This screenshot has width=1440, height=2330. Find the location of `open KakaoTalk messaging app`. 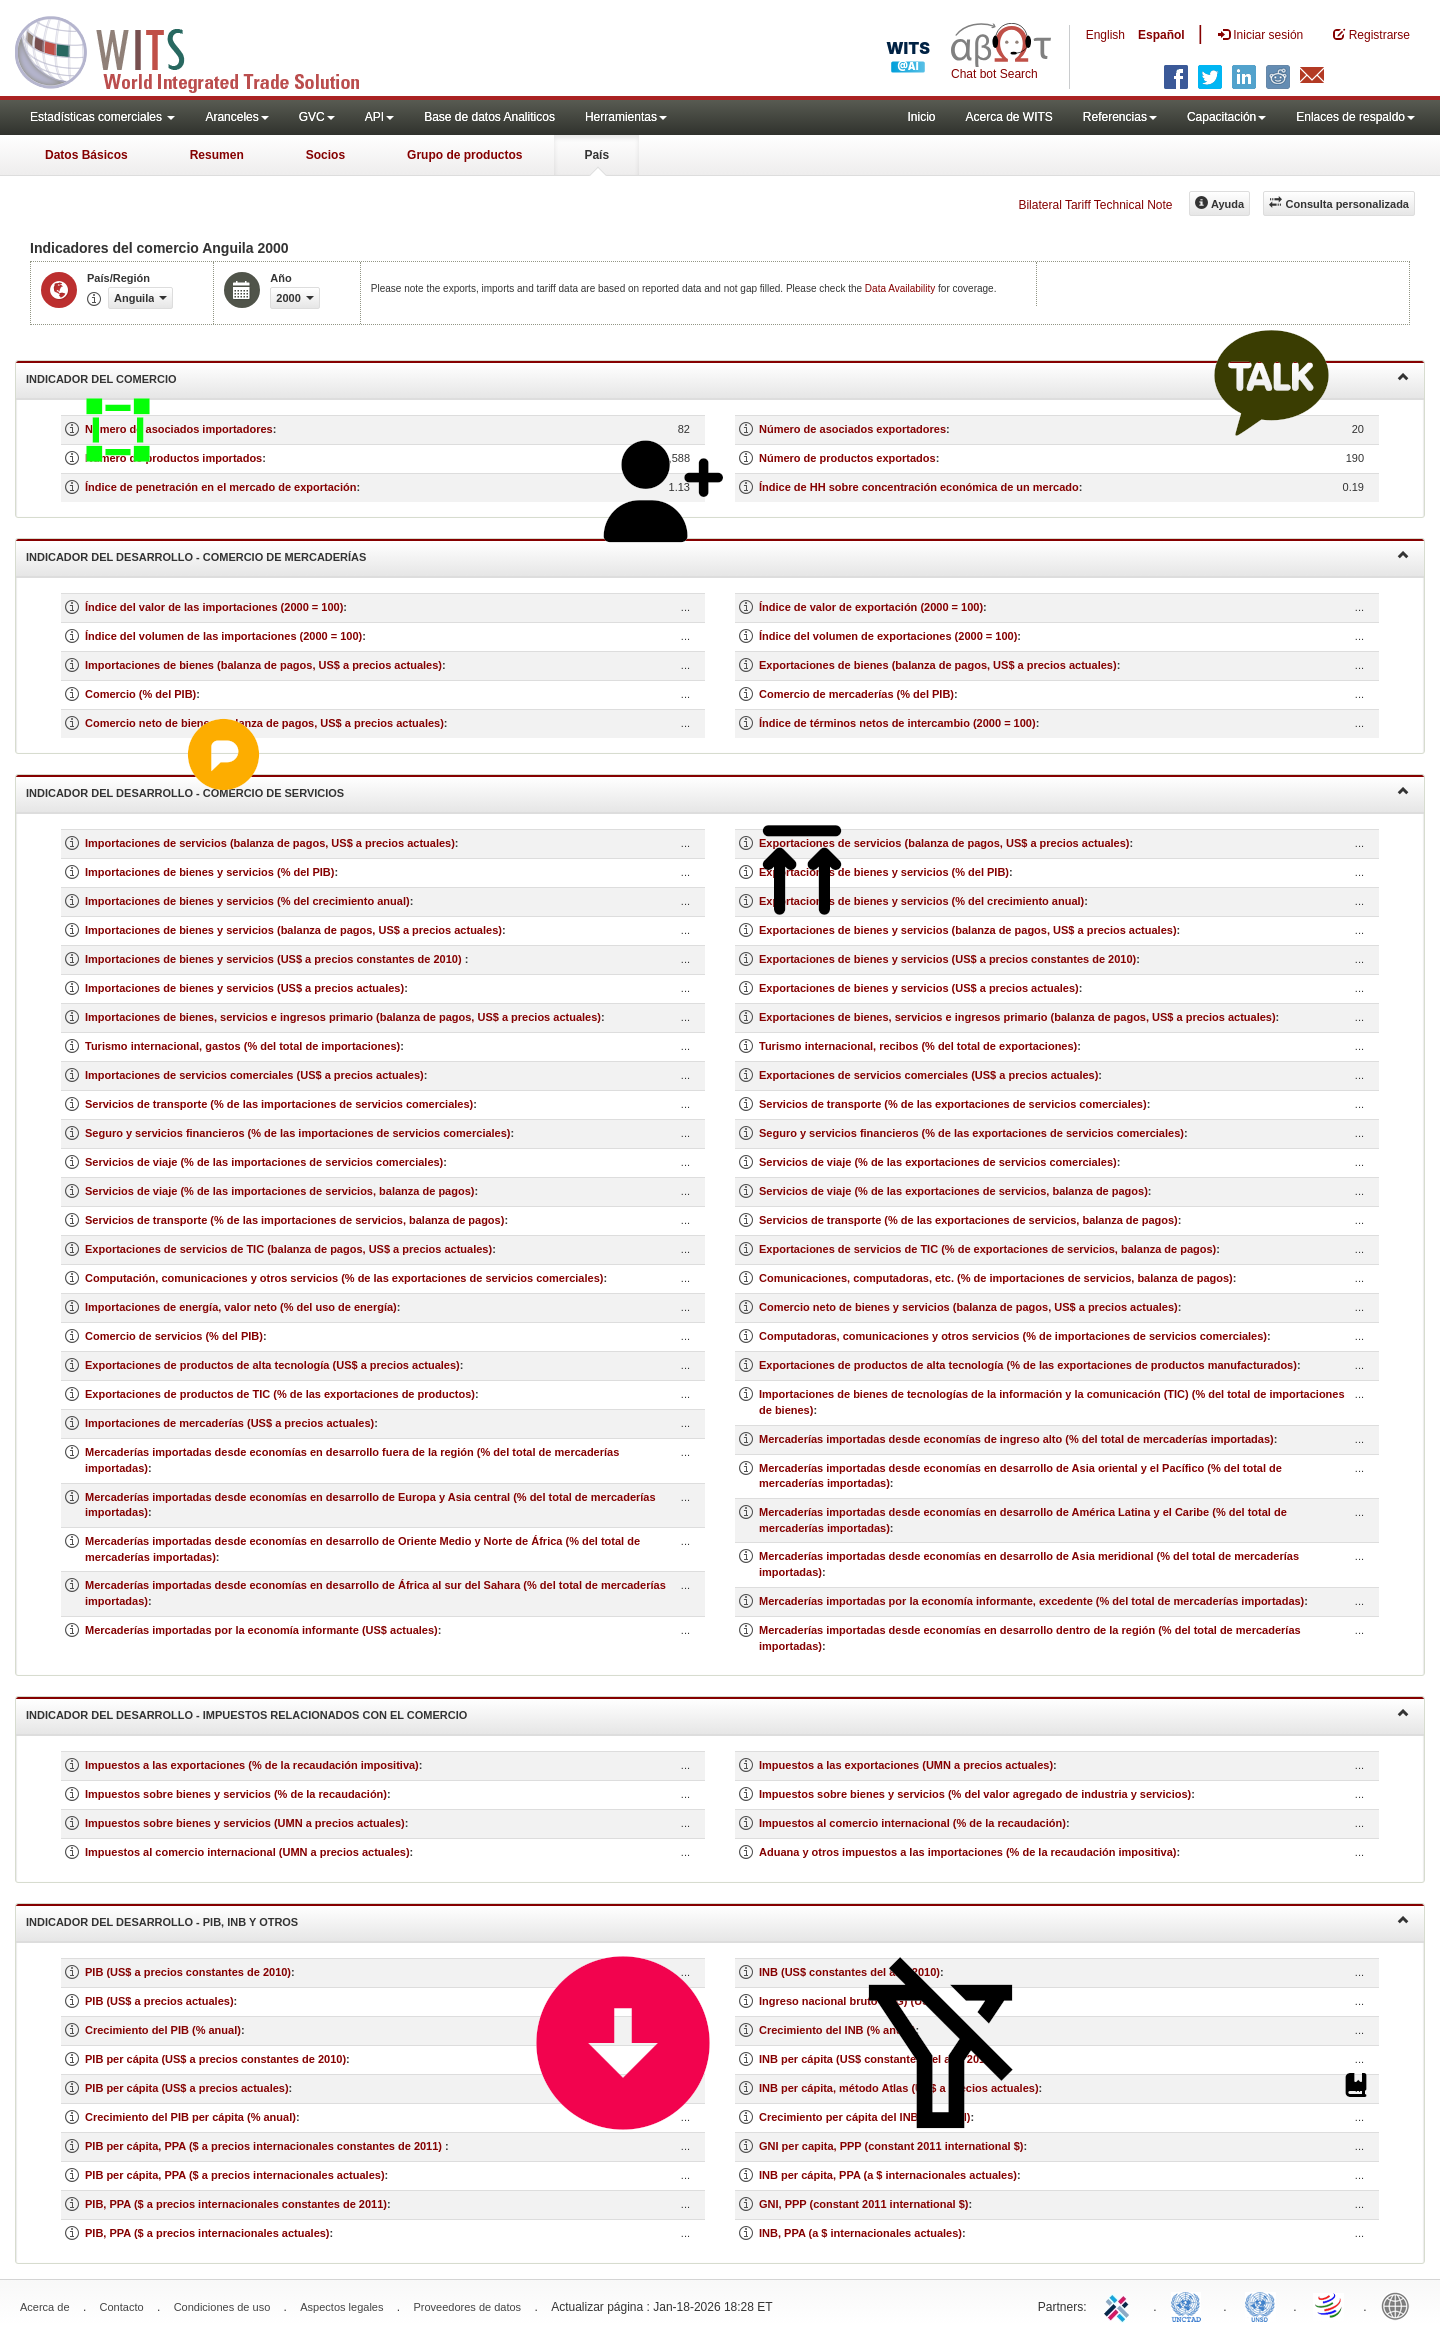

open KakaoTalk messaging app is located at coordinates (1271, 380).